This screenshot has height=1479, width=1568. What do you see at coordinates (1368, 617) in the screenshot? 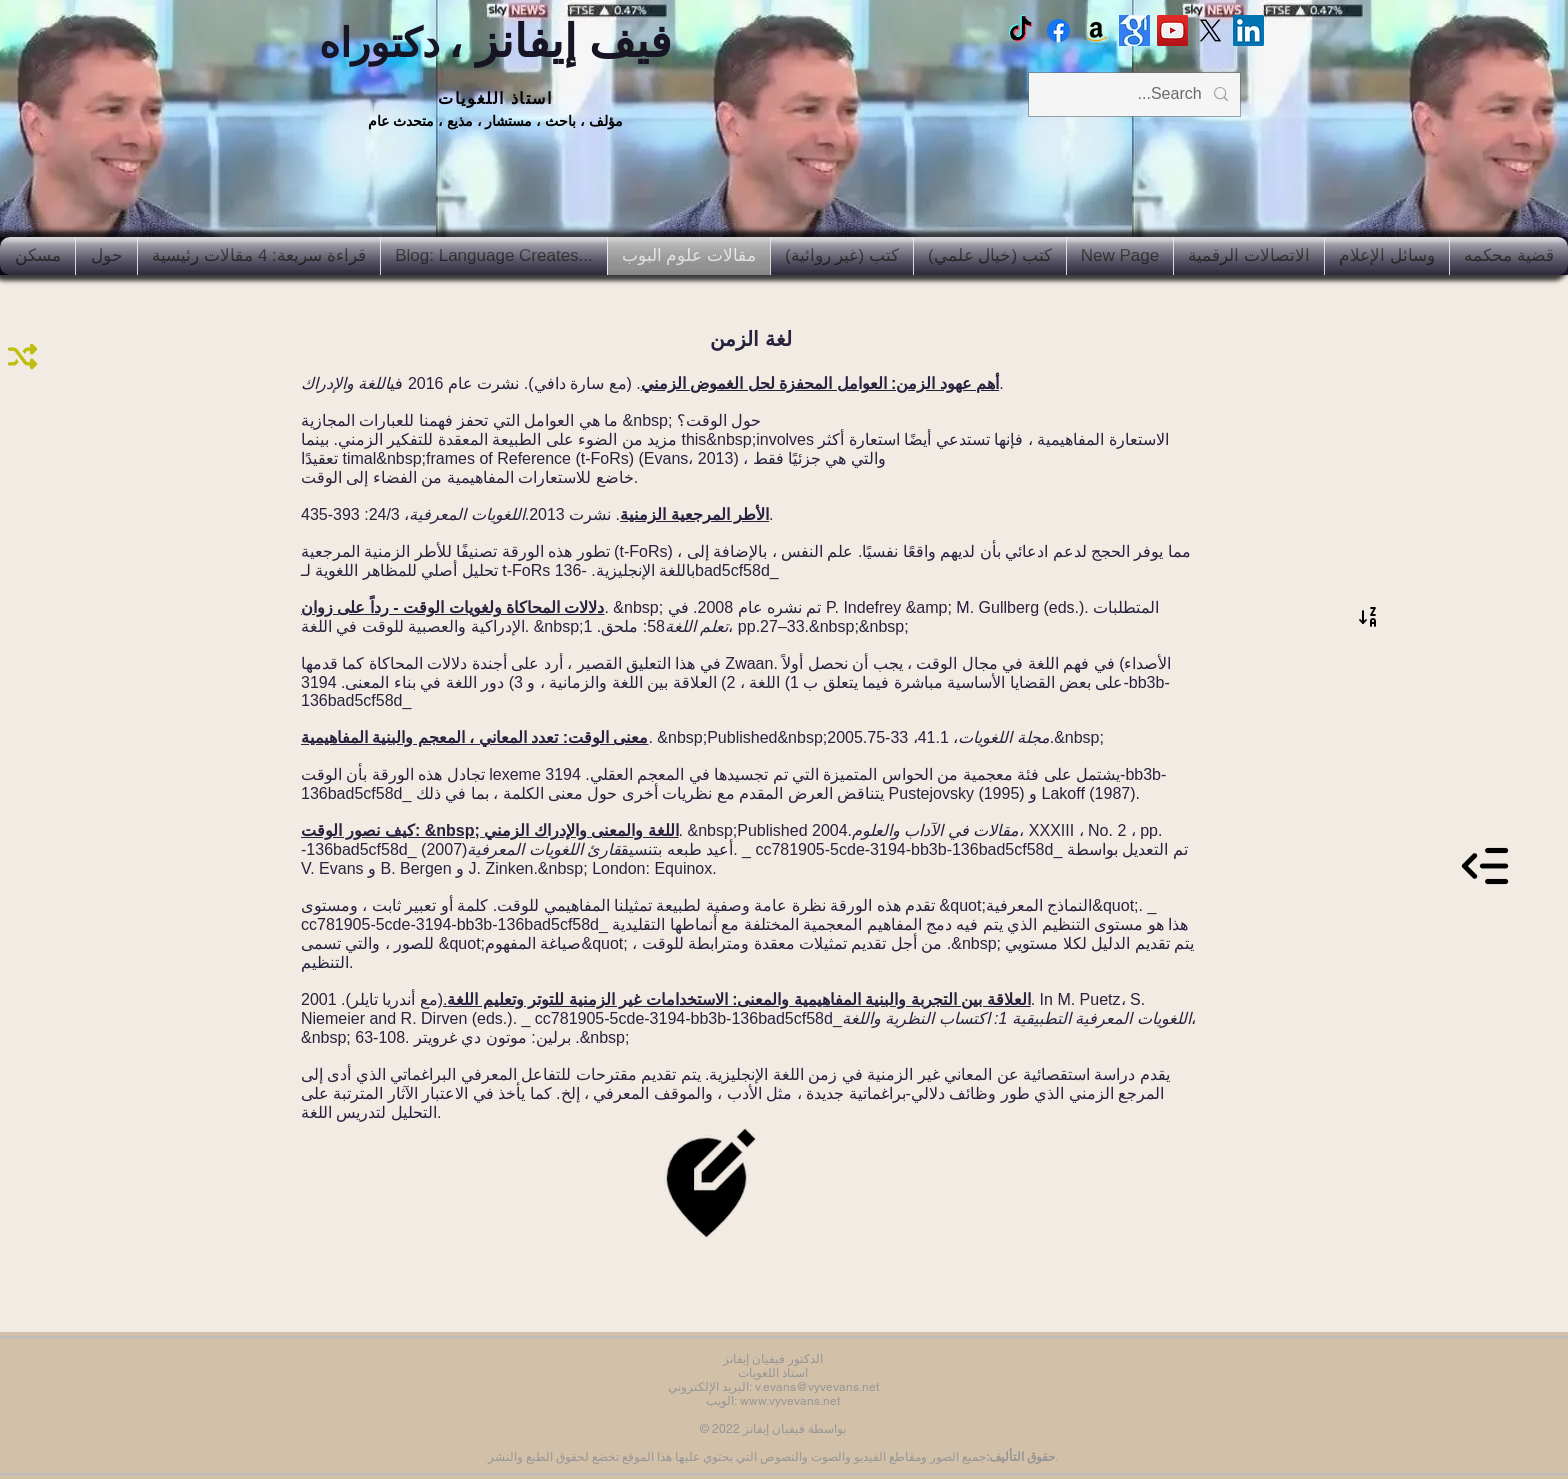
I see `sort items alphabetically from Z to A` at bounding box center [1368, 617].